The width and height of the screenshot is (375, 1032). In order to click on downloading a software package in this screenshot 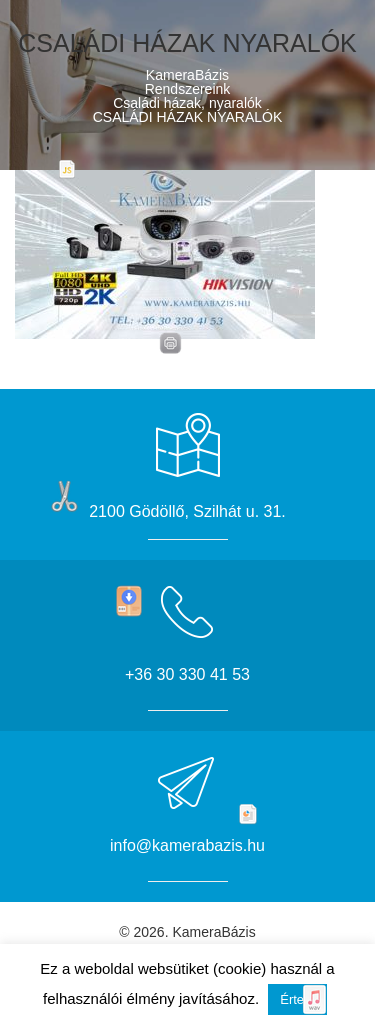, I will do `click(129, 601)`.